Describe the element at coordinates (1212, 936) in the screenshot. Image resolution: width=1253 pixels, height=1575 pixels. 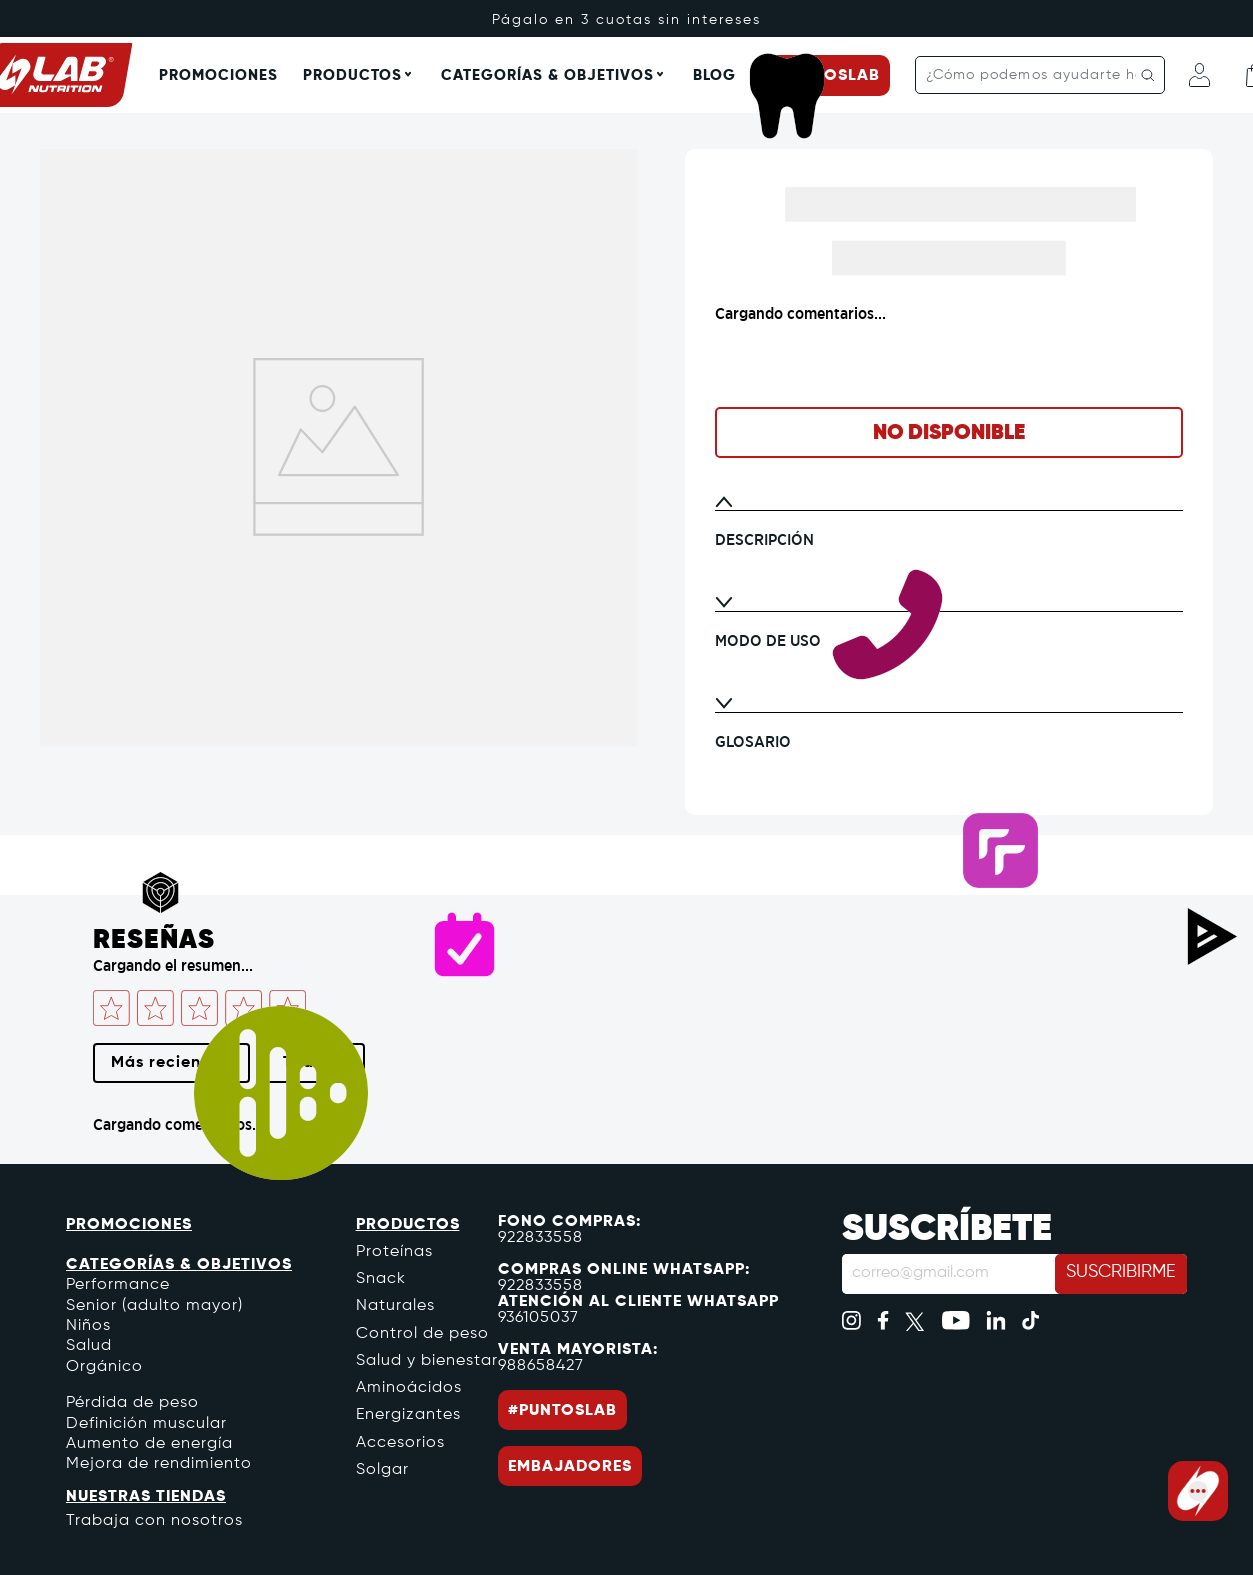
I see `open asciinema terminal recording player` at that location.